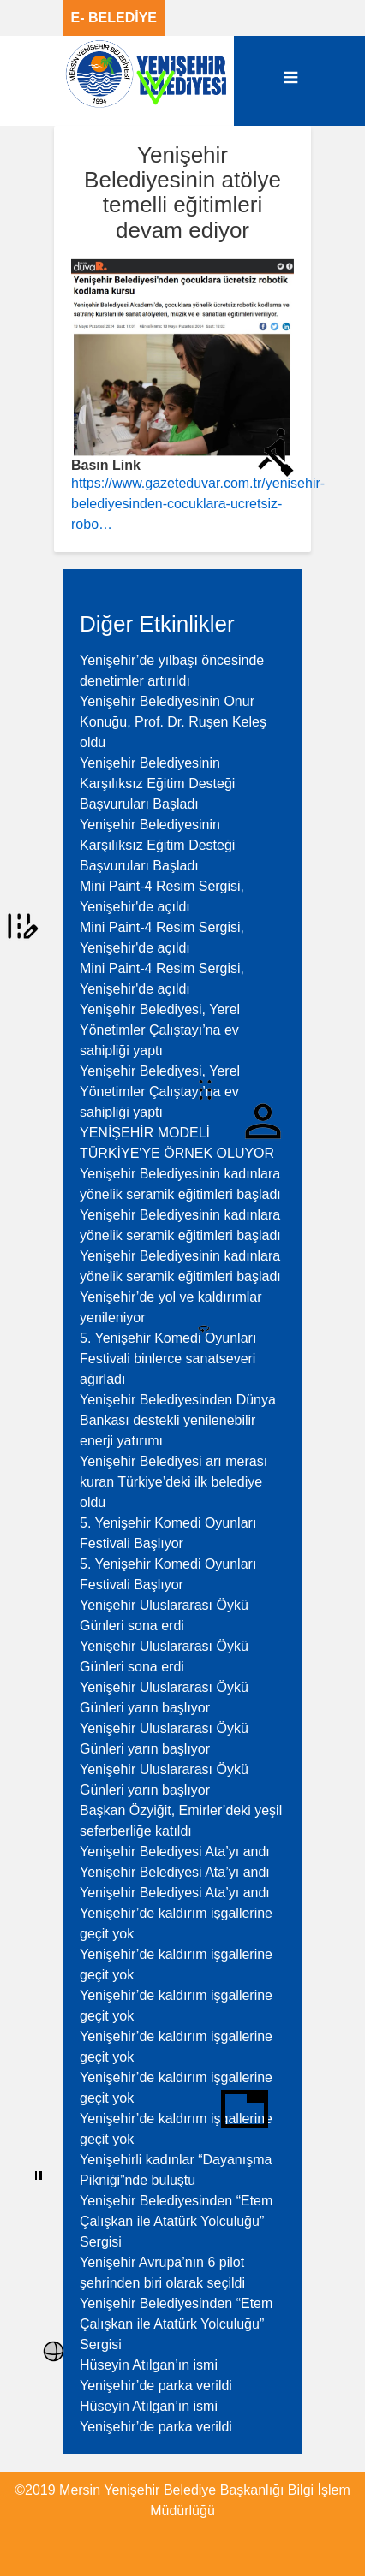  I want to click on view your profile, so click(263, 1121).